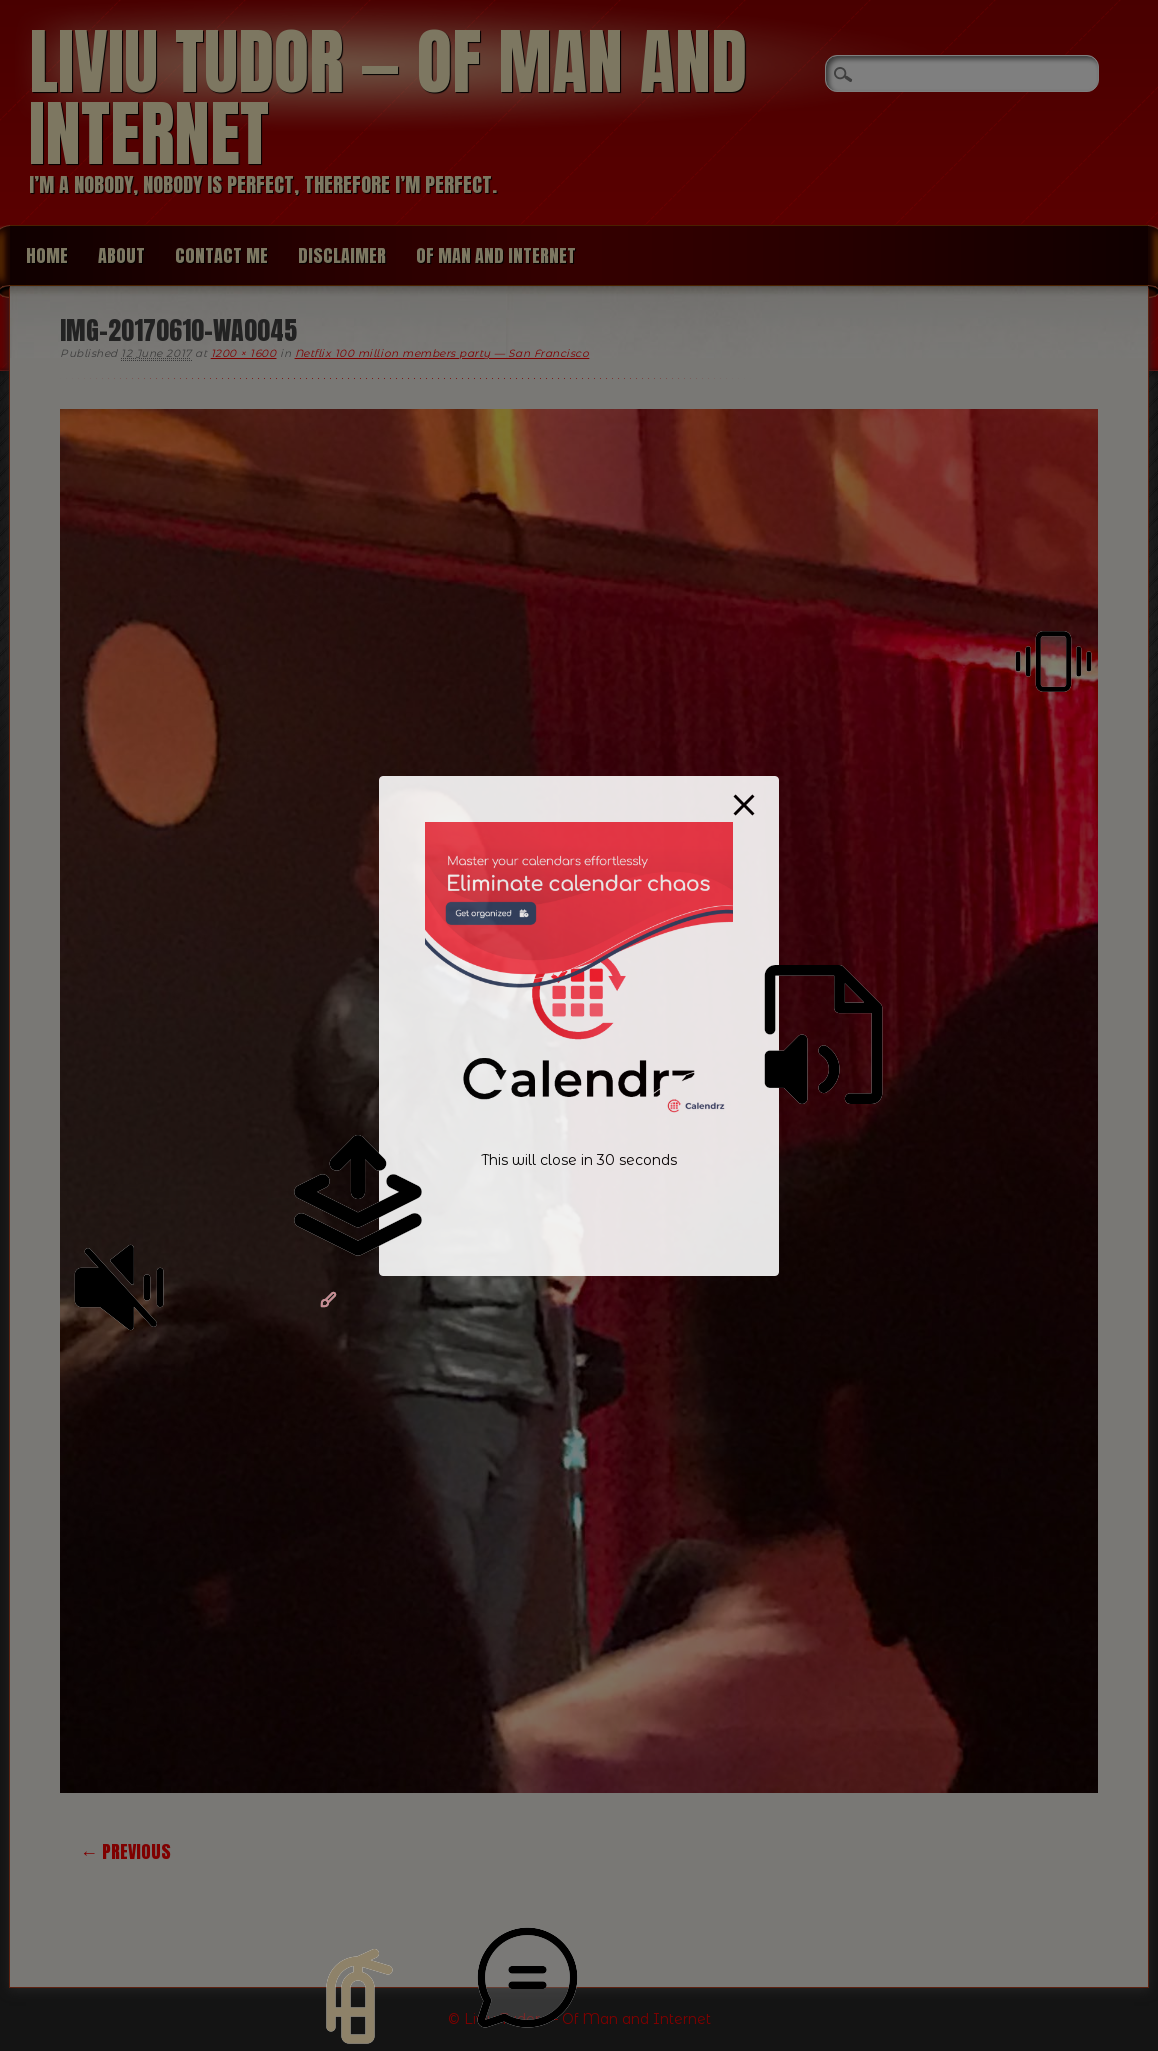  Describe the element at coordinates (355, 1997) in the screenshot. I see `fire safety equipment indicator` at that location.